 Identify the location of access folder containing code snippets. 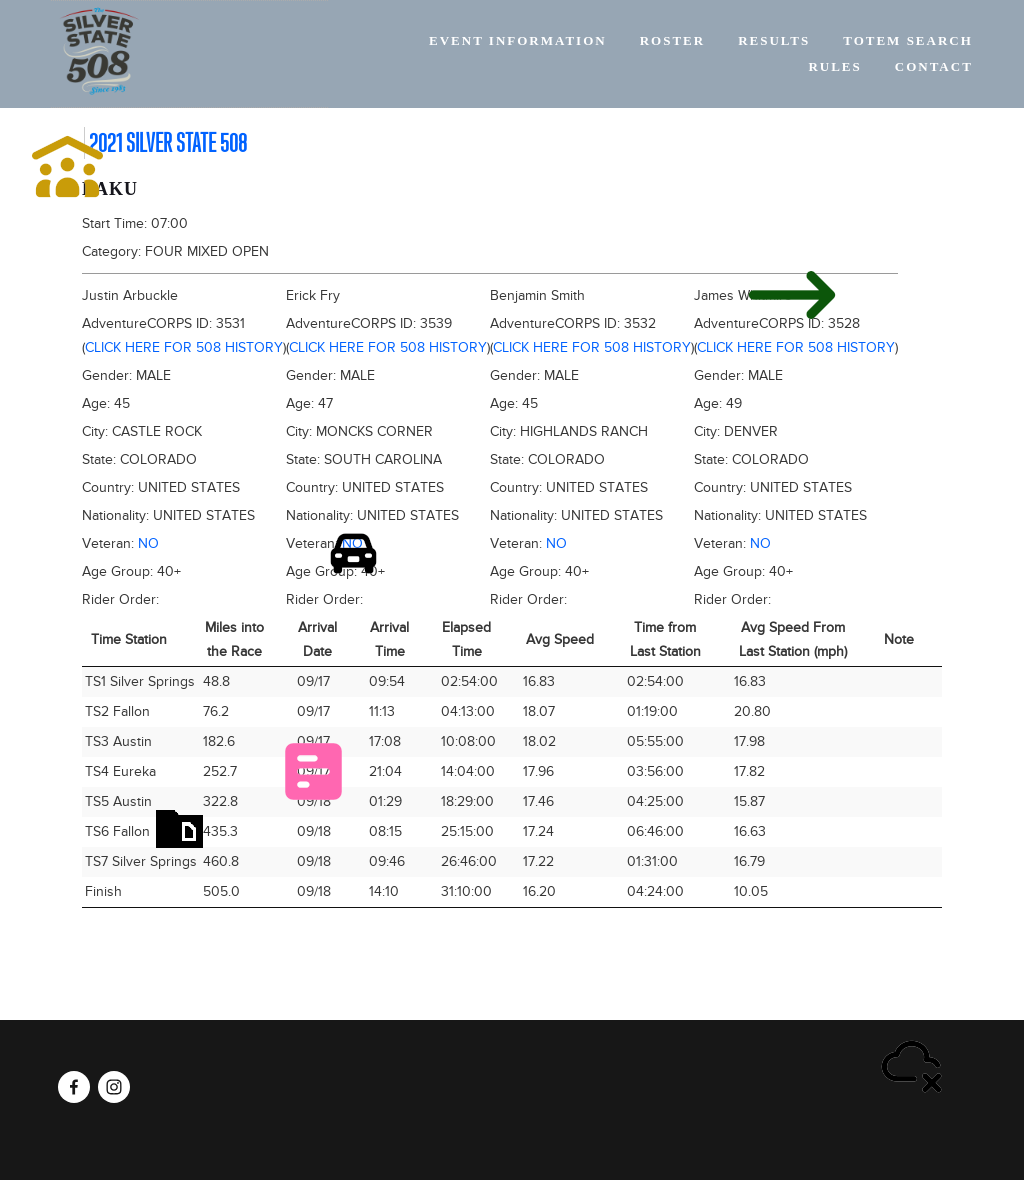
(179, 829).